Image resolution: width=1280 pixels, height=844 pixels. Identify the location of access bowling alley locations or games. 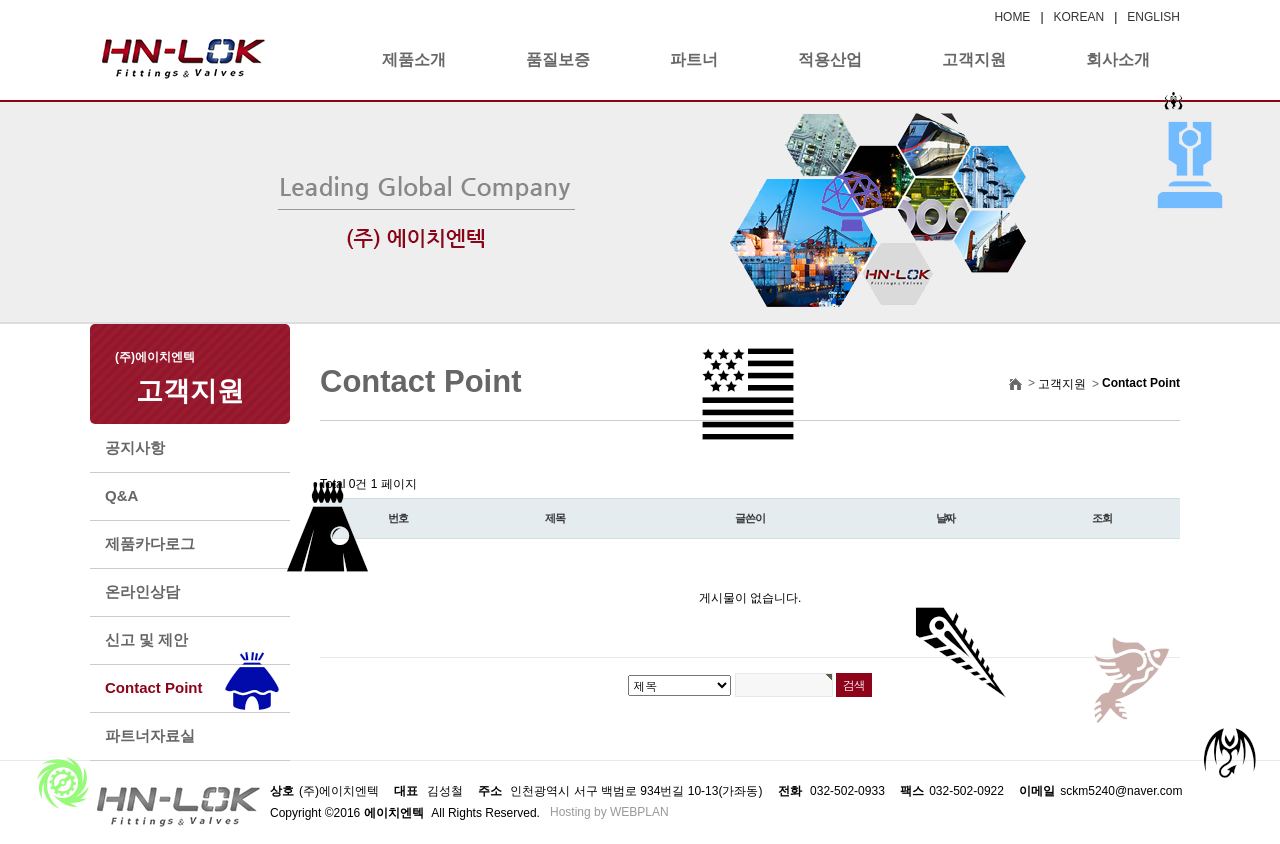
(327, 526).